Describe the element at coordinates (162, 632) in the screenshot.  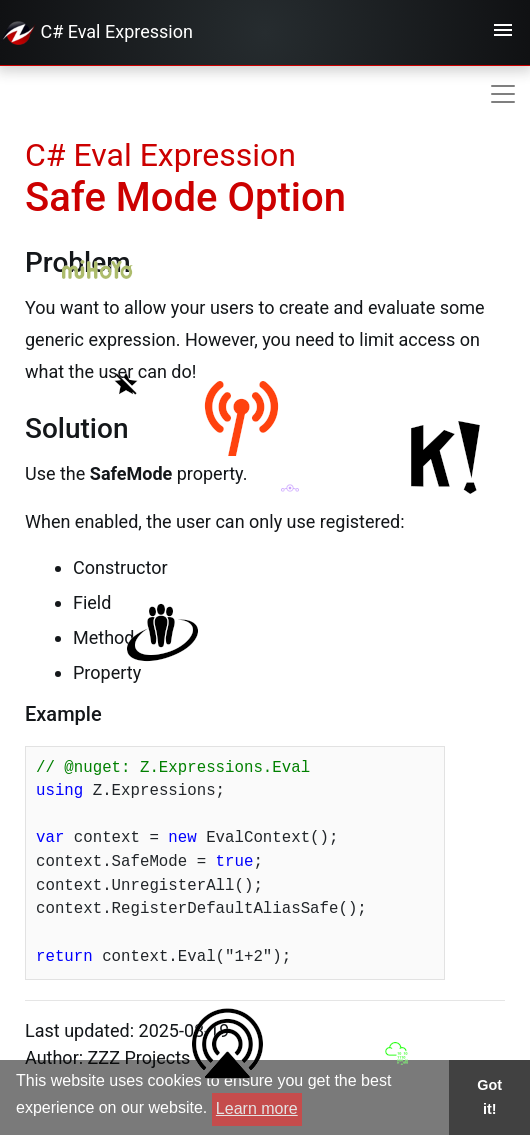
I see `draugiem.lv social network logo` at that location.